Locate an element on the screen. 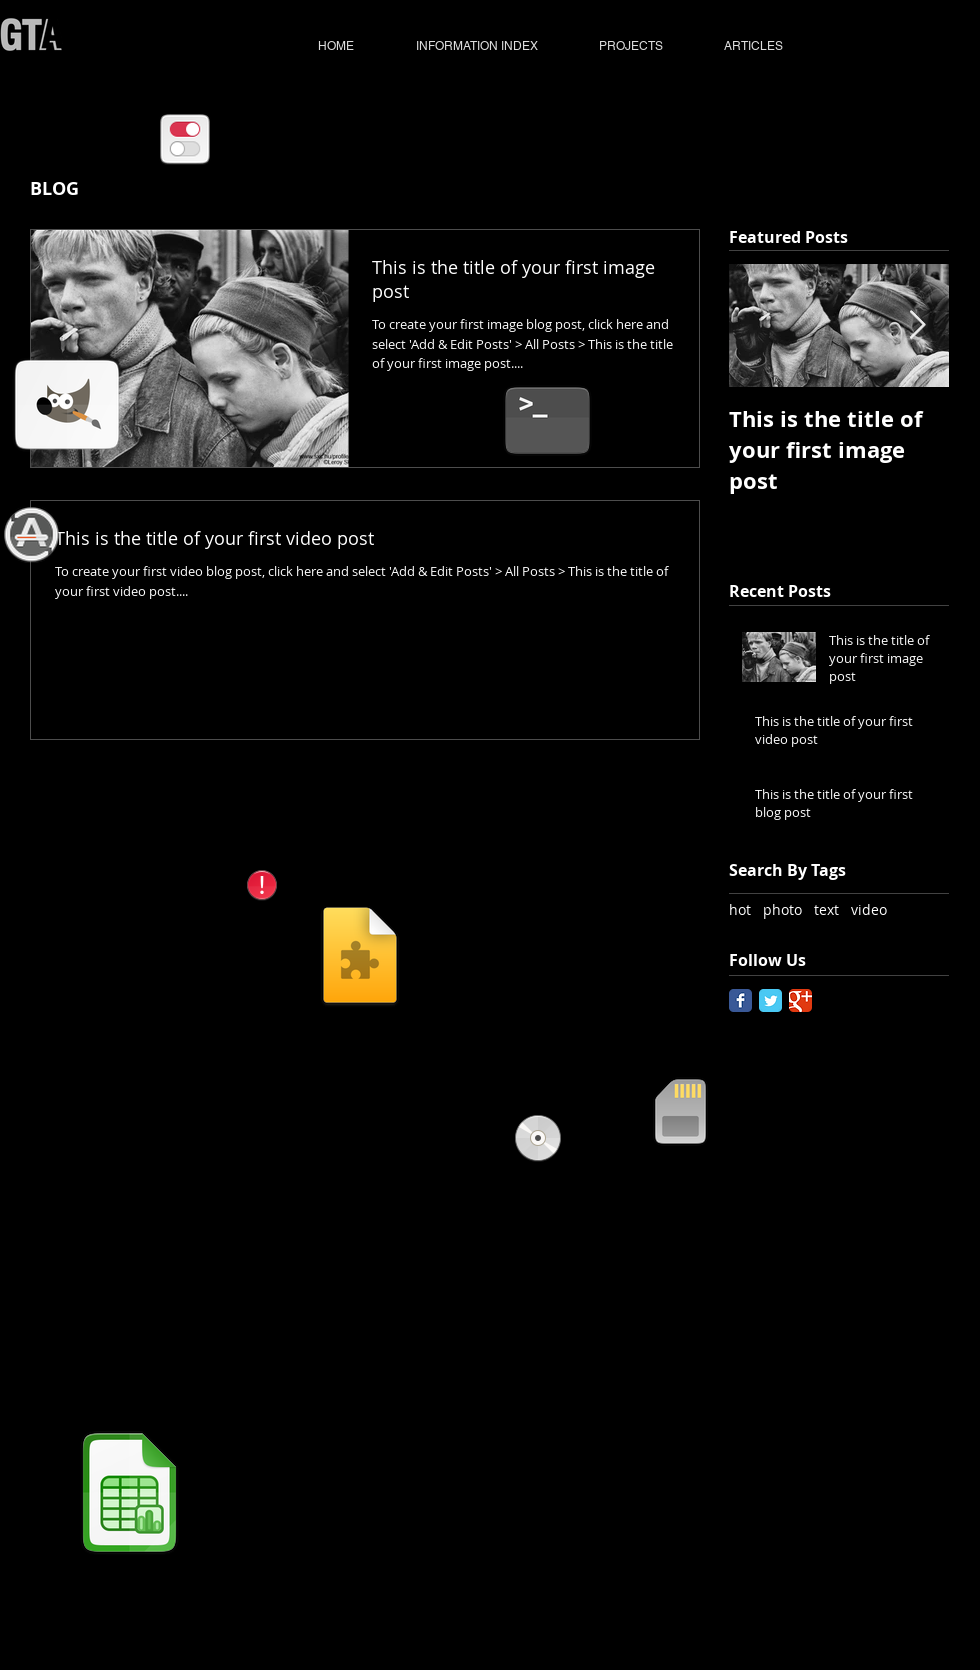 The width and height of the screenshot is (980, 1670). open gnome tweaks to customize system settings is located at coordinates (185, 139).